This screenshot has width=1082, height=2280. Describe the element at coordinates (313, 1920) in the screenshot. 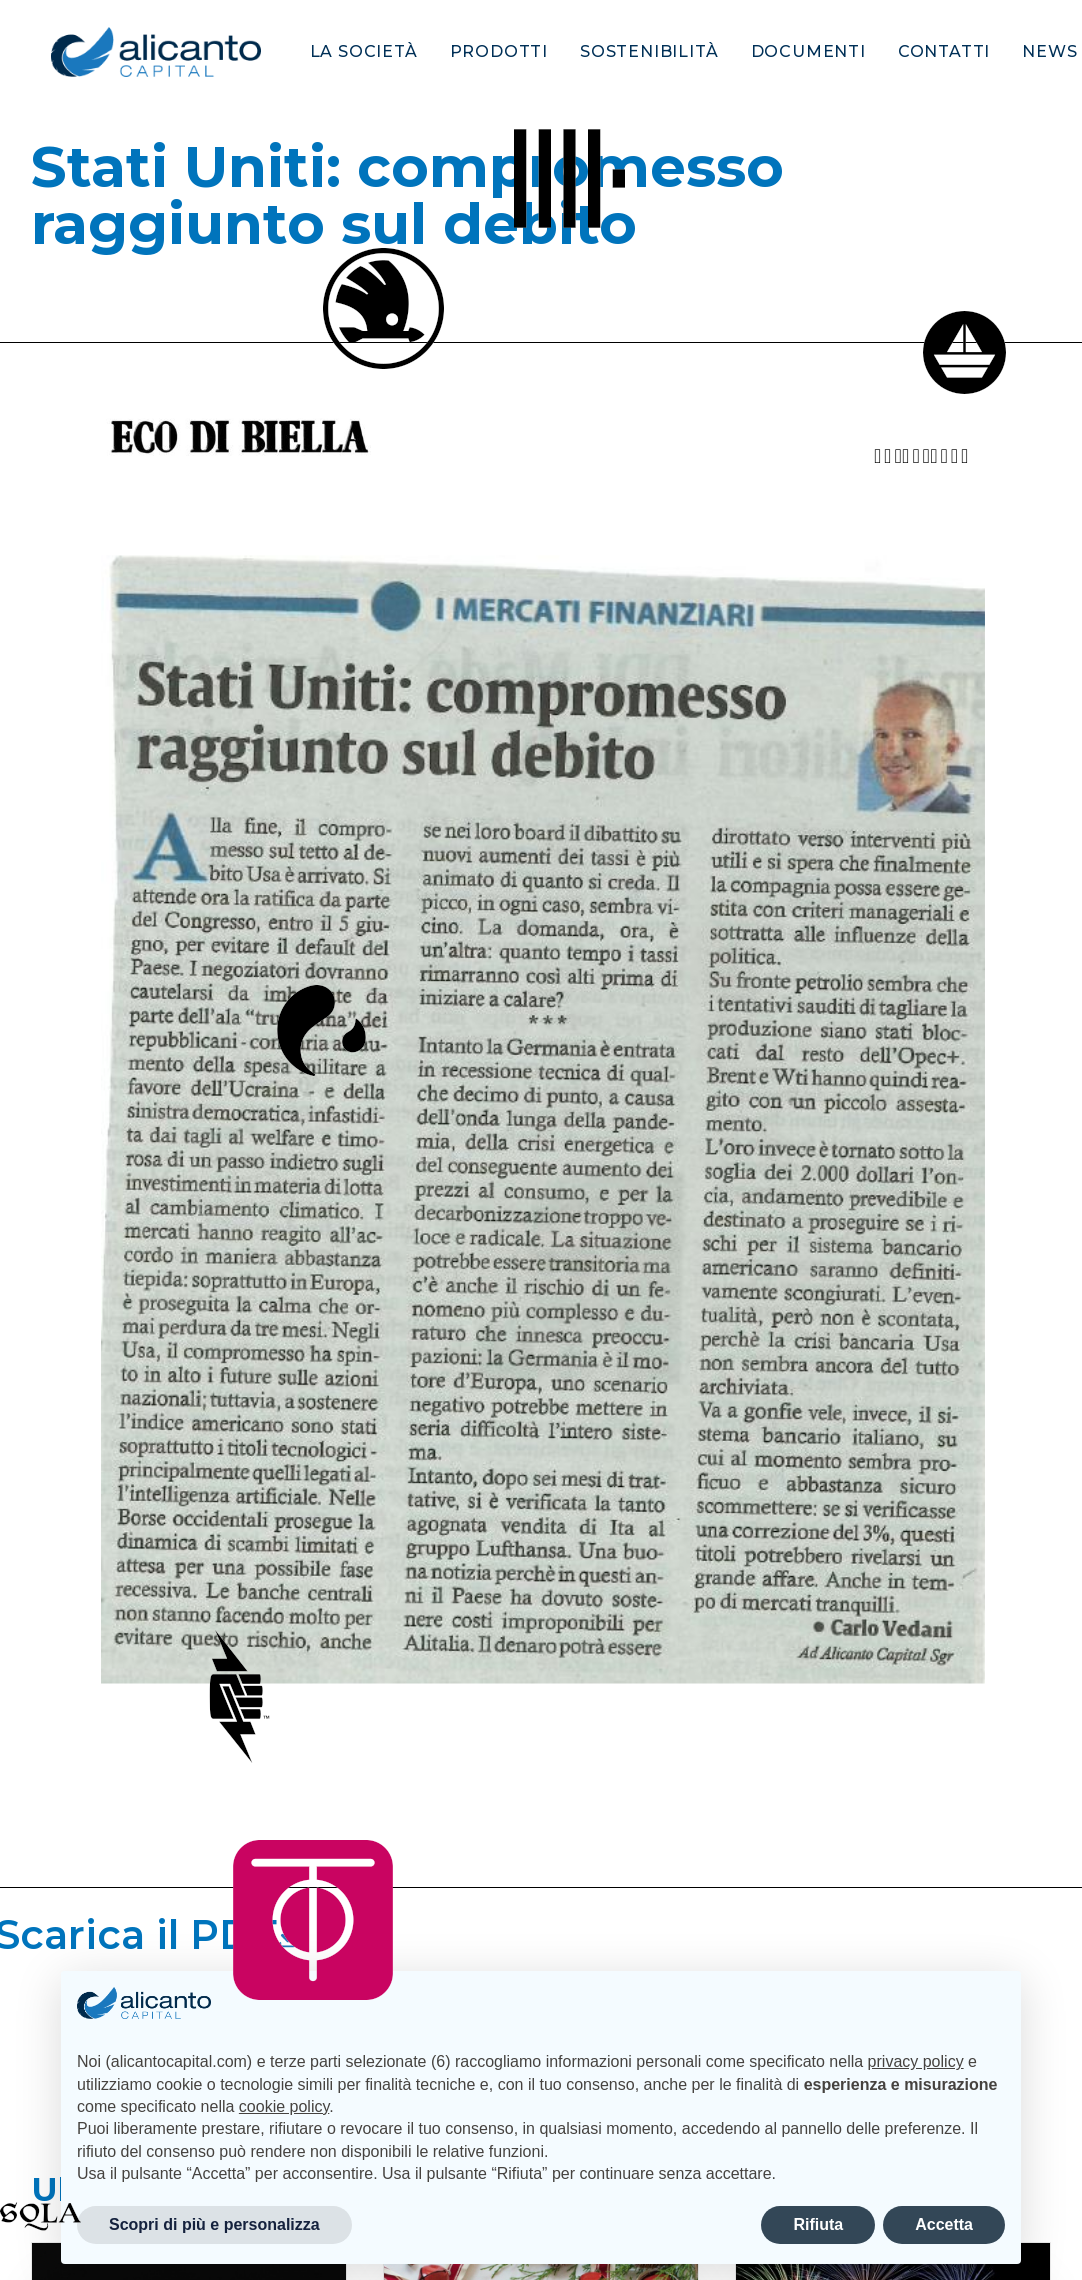

I see `open zerotier network settings` at that location.